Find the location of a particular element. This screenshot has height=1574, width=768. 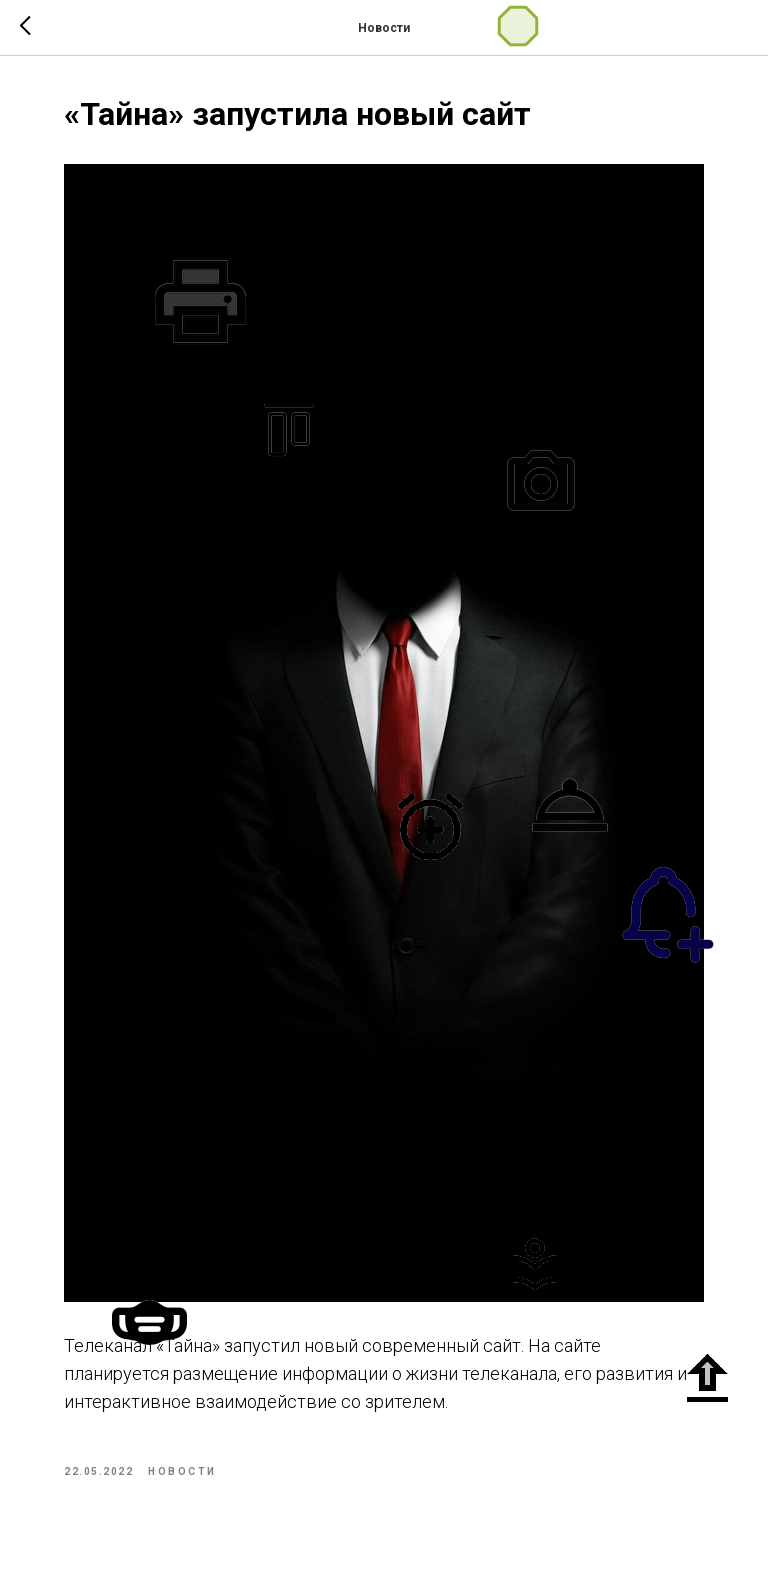

stop or halt action indicator is located at coordinates (518, 26).